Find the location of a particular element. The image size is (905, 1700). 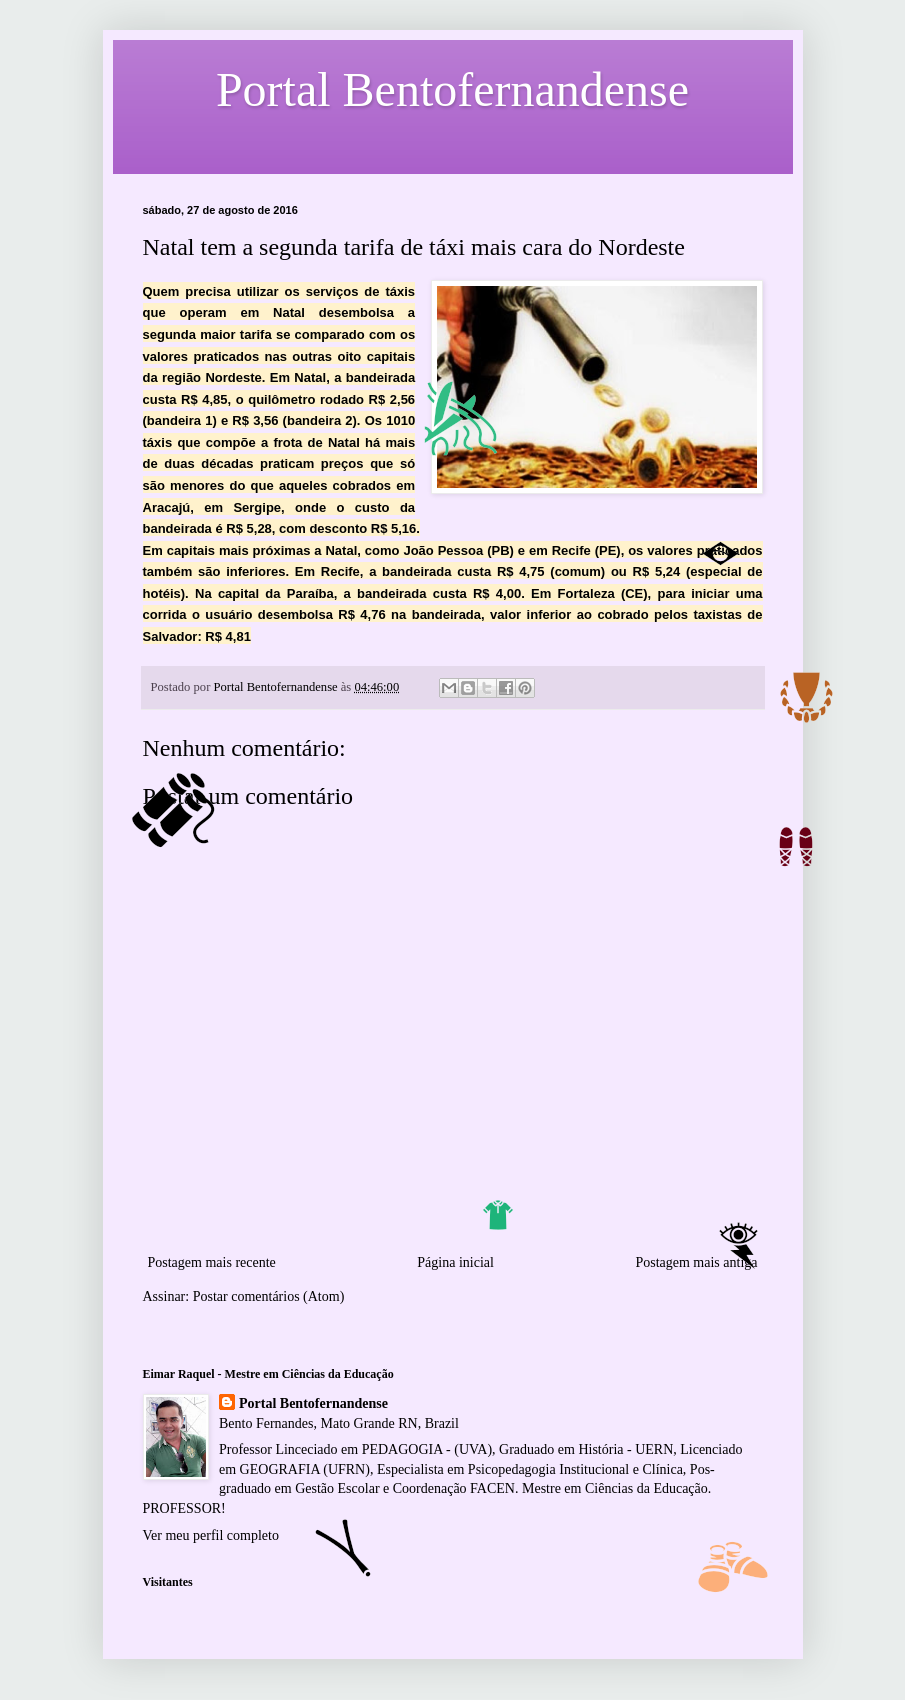

indicates a powerful visual effect or shocking revelation is located at coordinates (739, 1246).